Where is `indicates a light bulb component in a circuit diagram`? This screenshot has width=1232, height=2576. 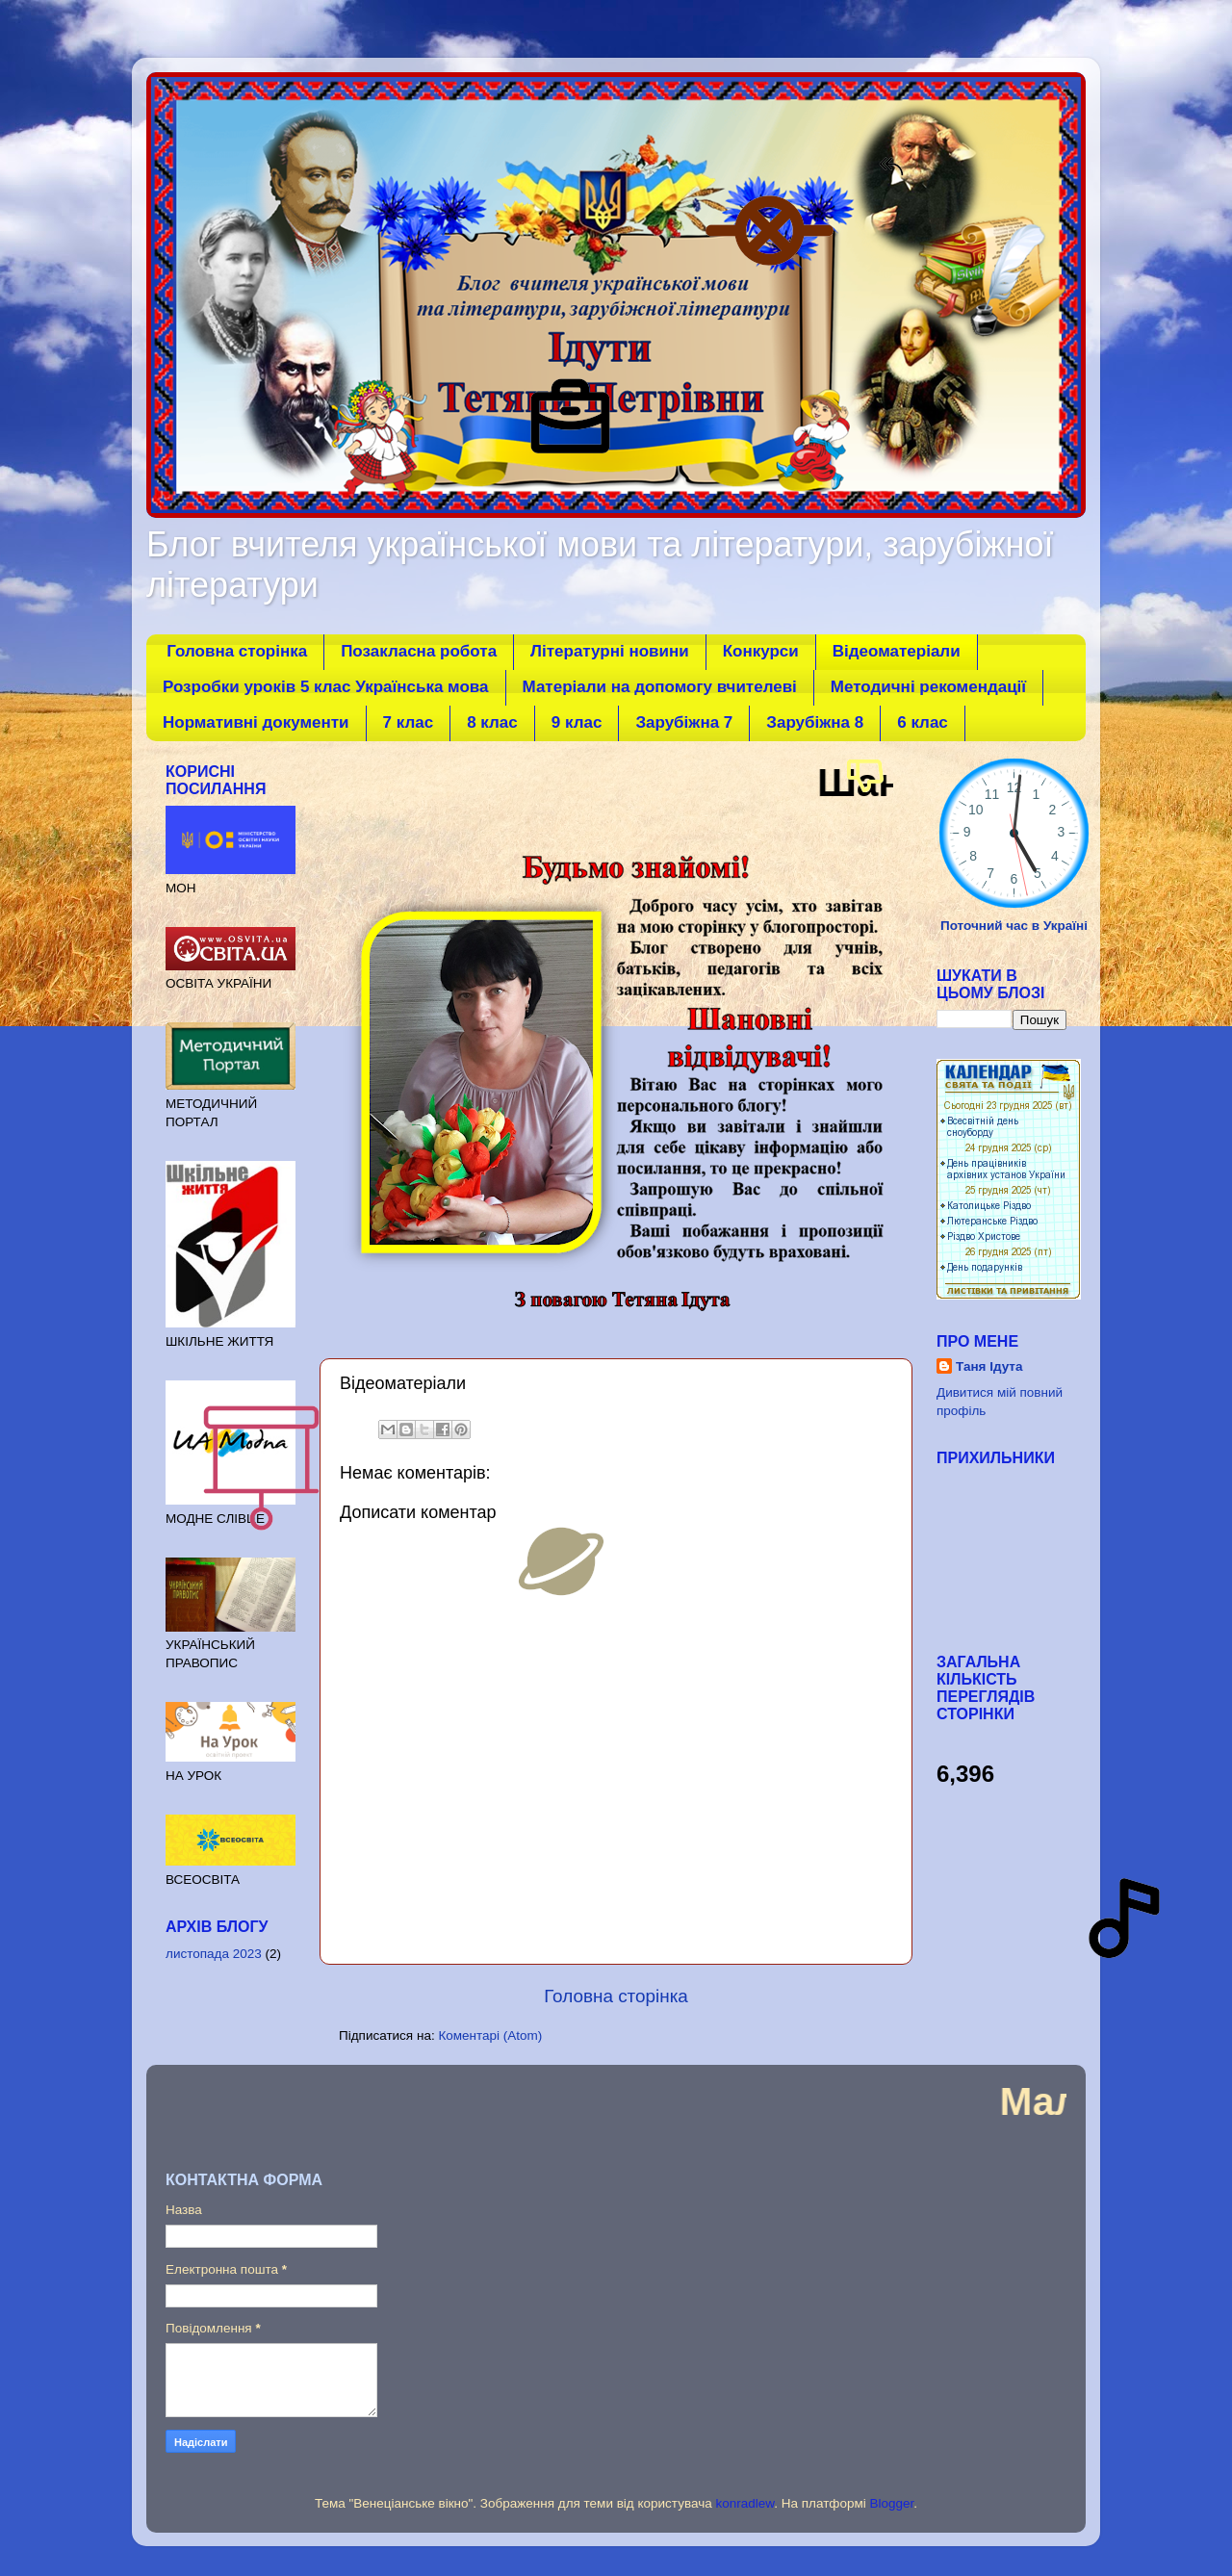
indicates a light bulb component in a circuit diagram is located at coordinates (769, 230).